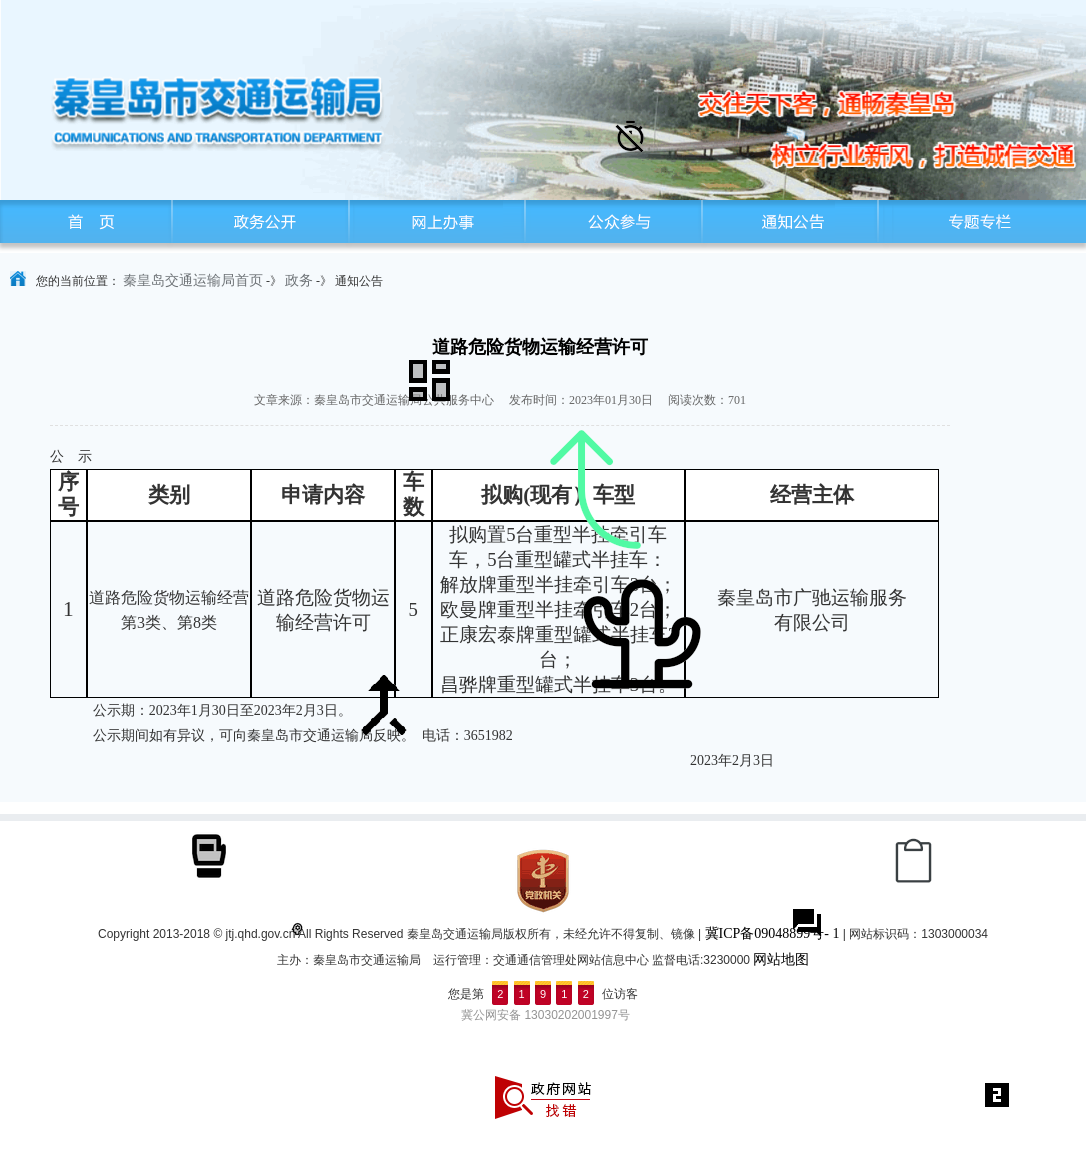  I want to click on select option number two, so click(997, 1095).